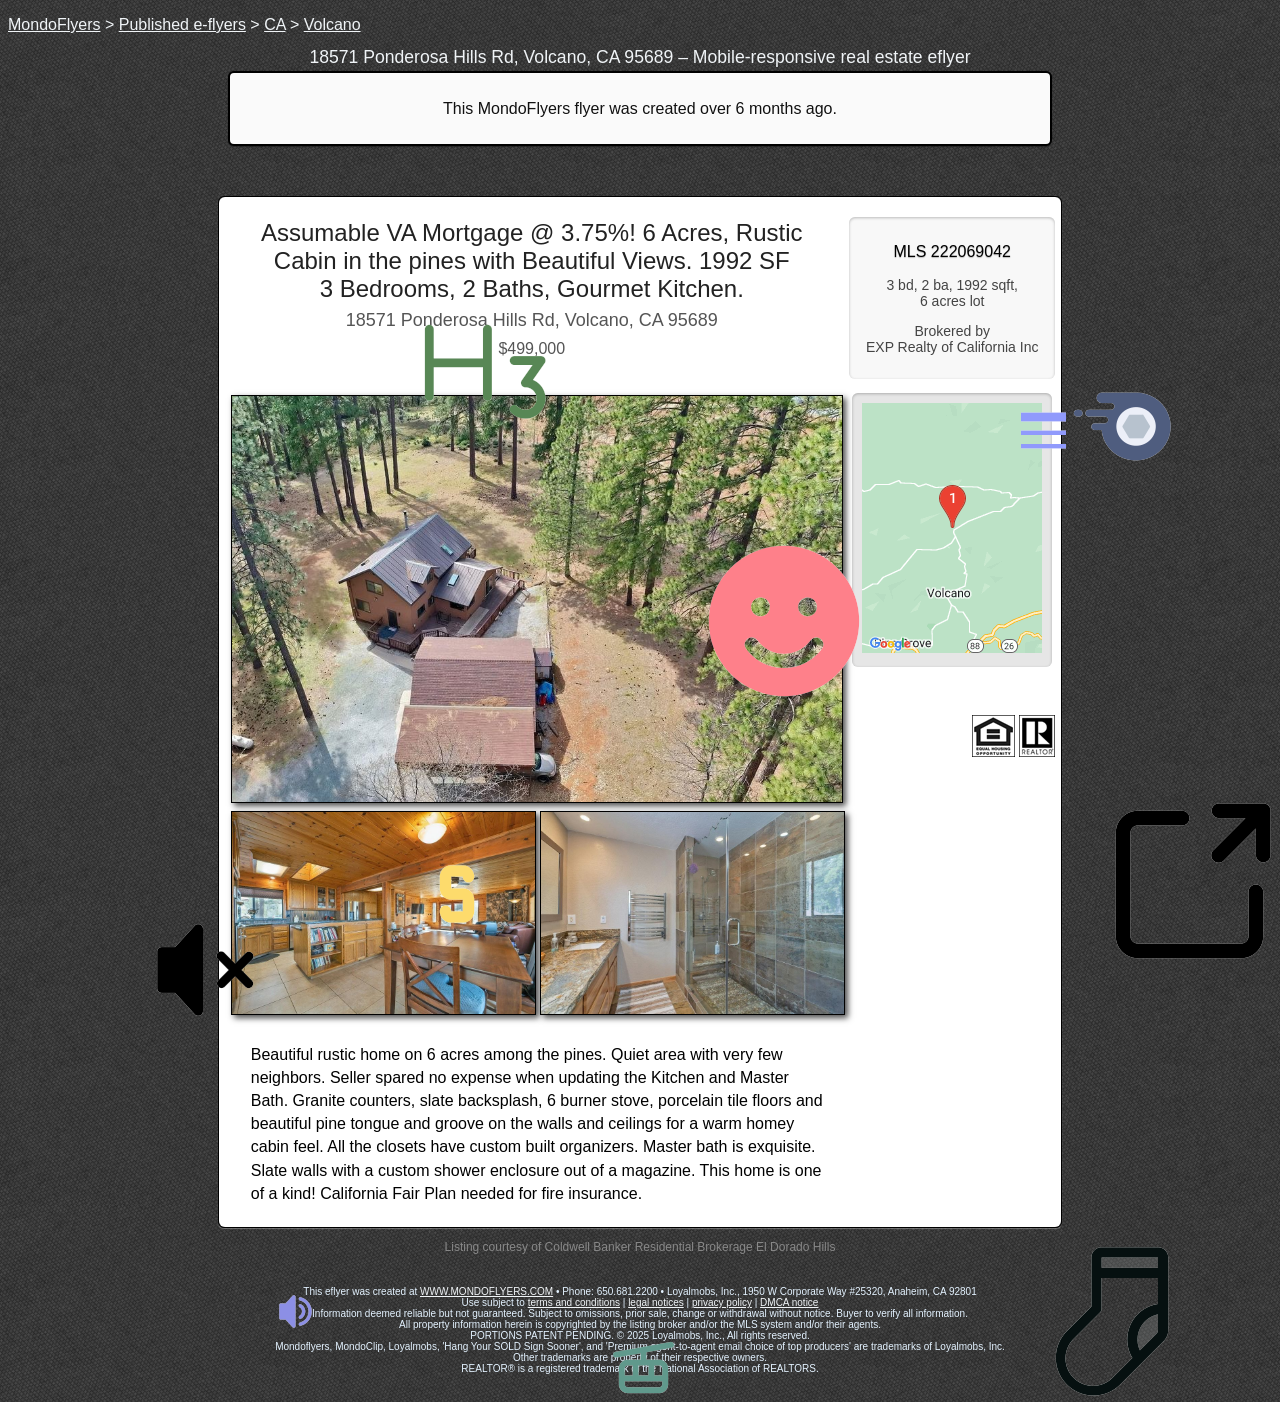 The image size is (1280, 1402). I want to click on format text as heading level 3, so click(478, 369).